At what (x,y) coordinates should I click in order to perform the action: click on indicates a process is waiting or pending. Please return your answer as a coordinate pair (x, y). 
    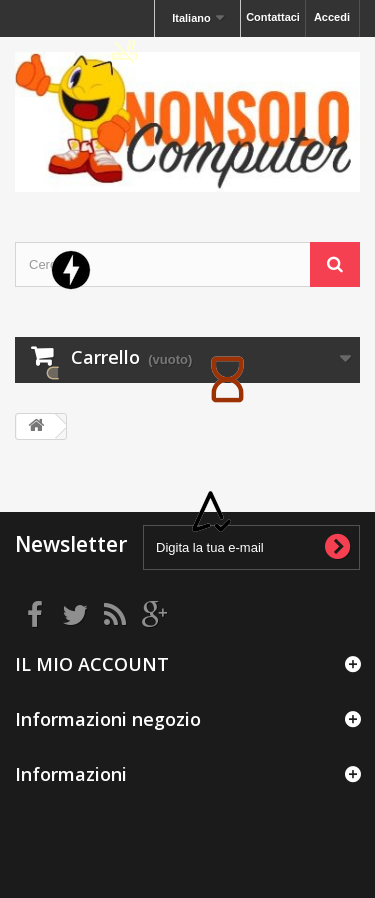
    Looking at the image, I should click on (227, 379).